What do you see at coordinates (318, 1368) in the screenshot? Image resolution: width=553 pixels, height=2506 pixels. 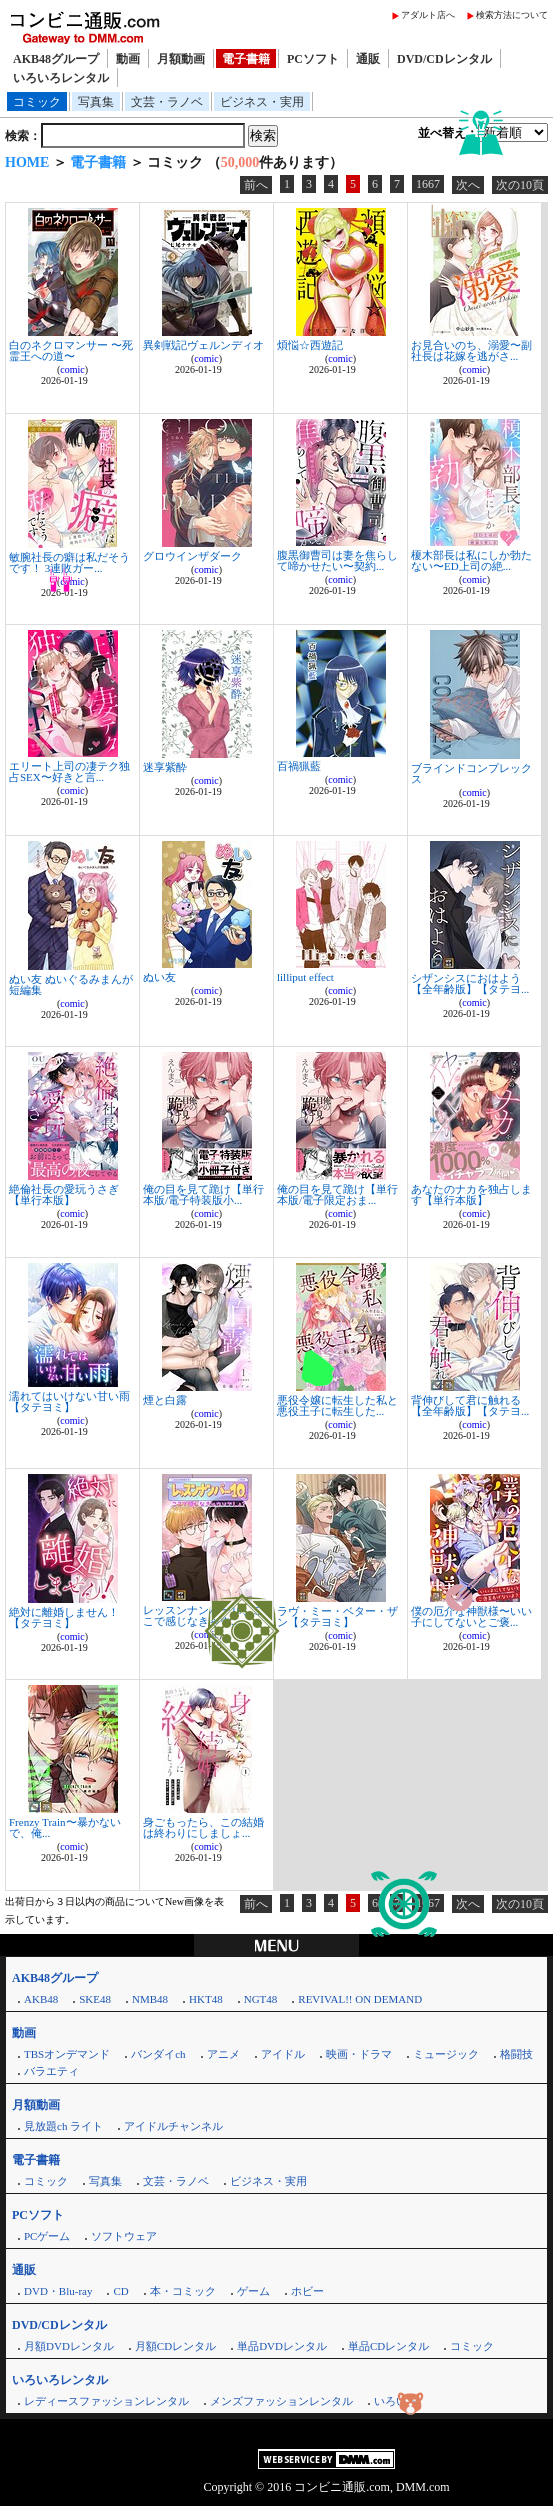 I see `select uruguay as your country or region` at bounding box center [318, 1368].